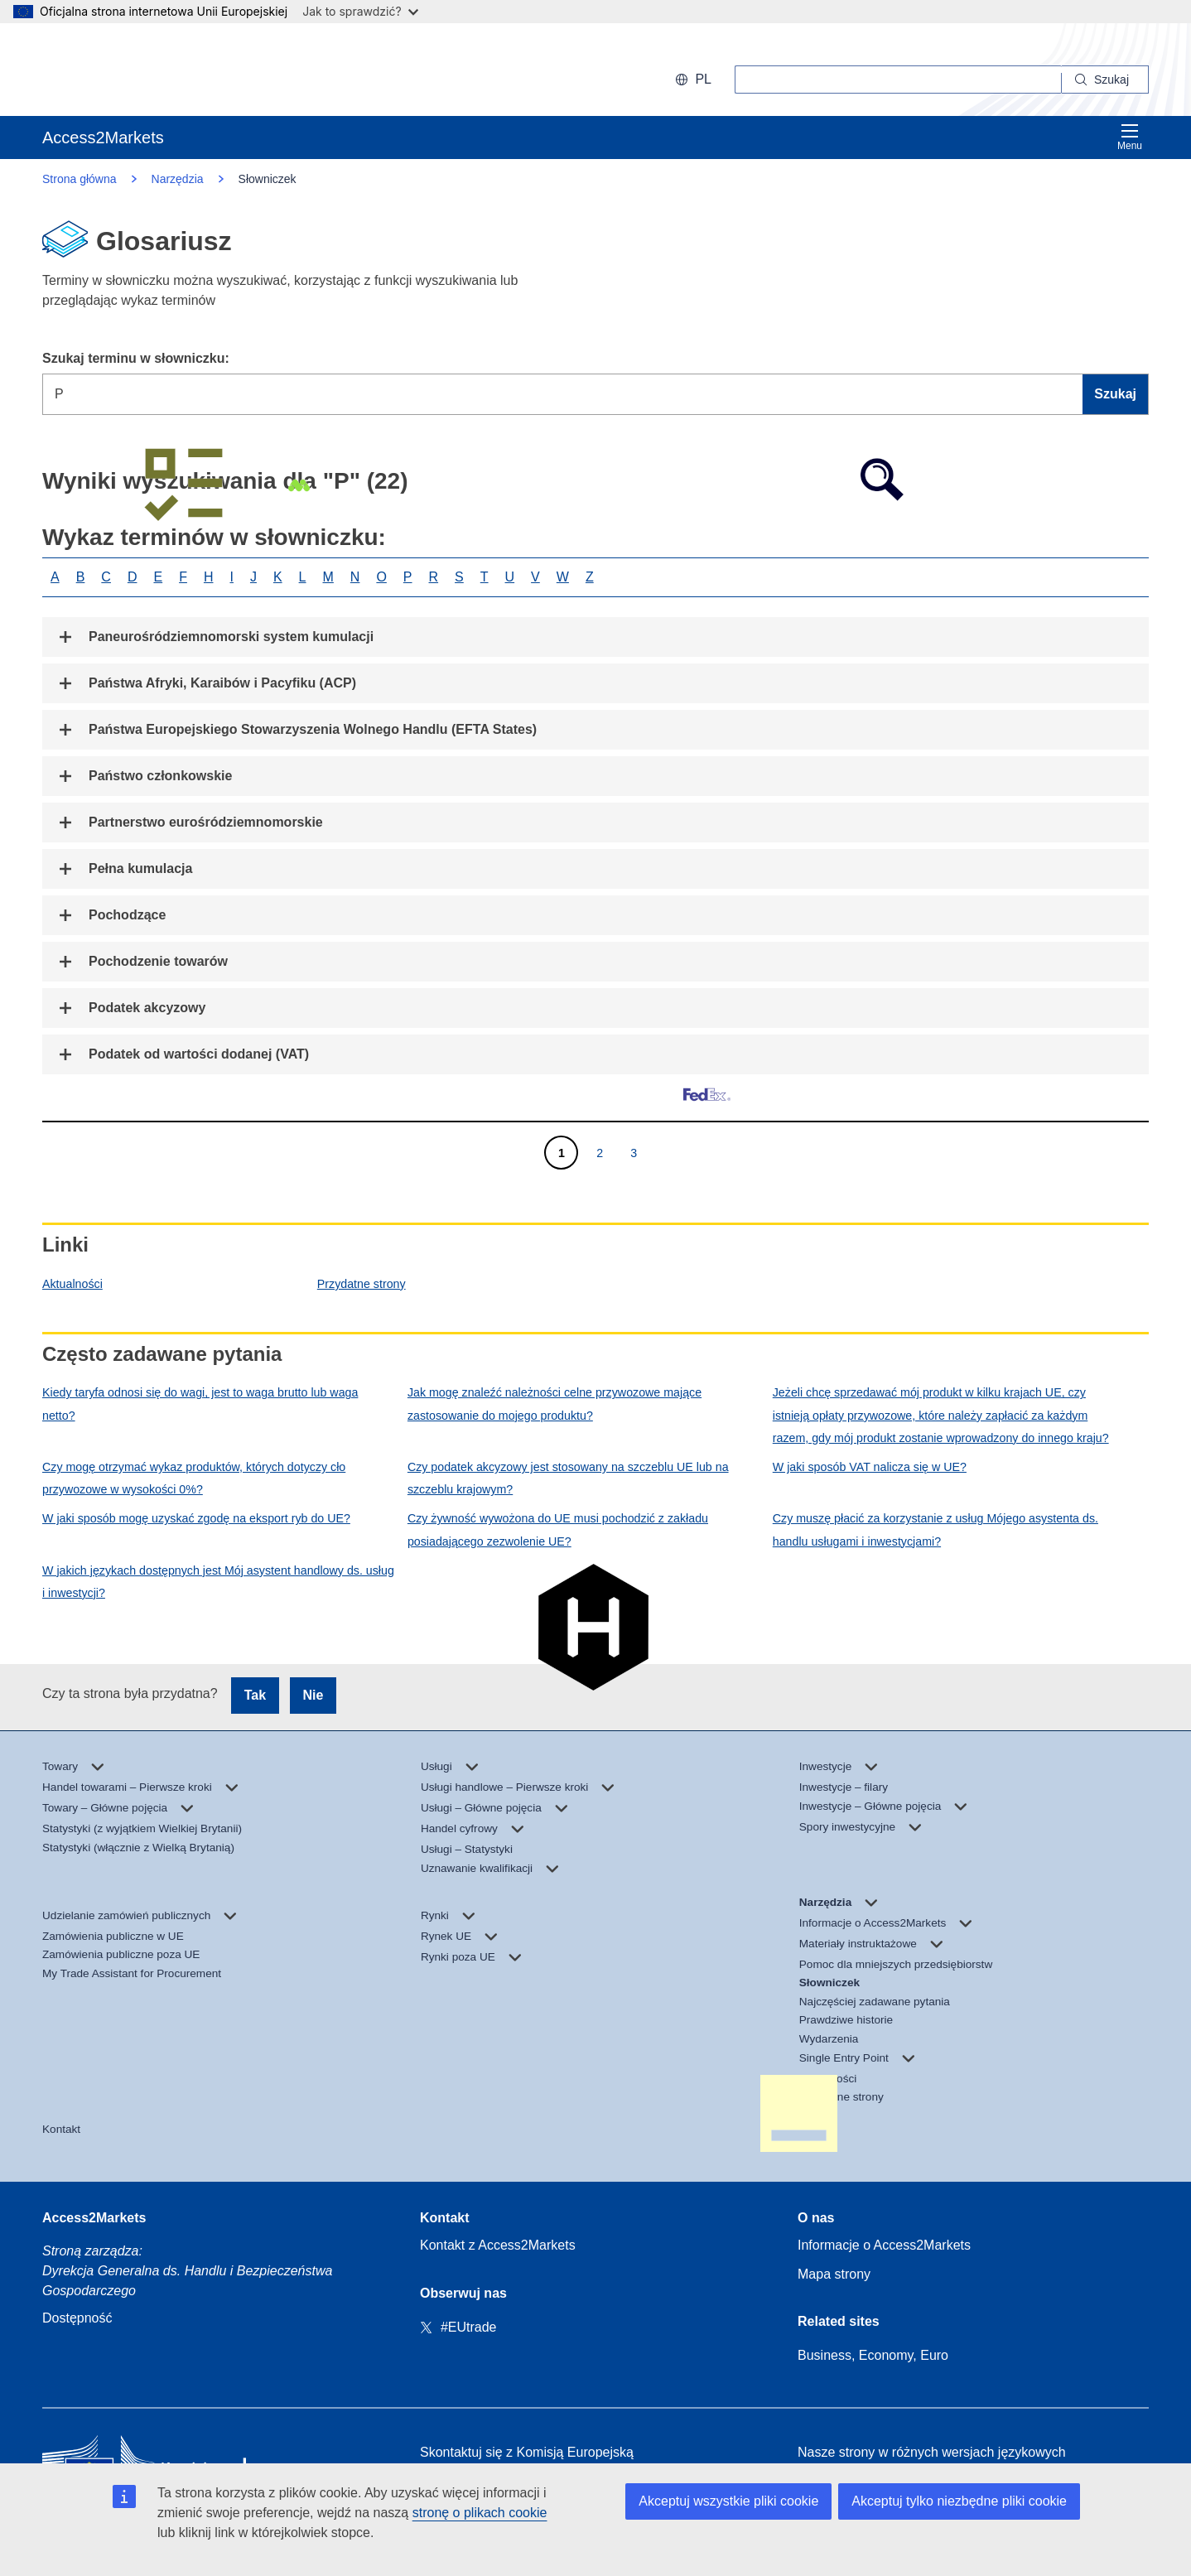 This screenshot has width=1191, height=2576. I want to click on open SearXNG privacy-focused search engine, so click(882, 480).